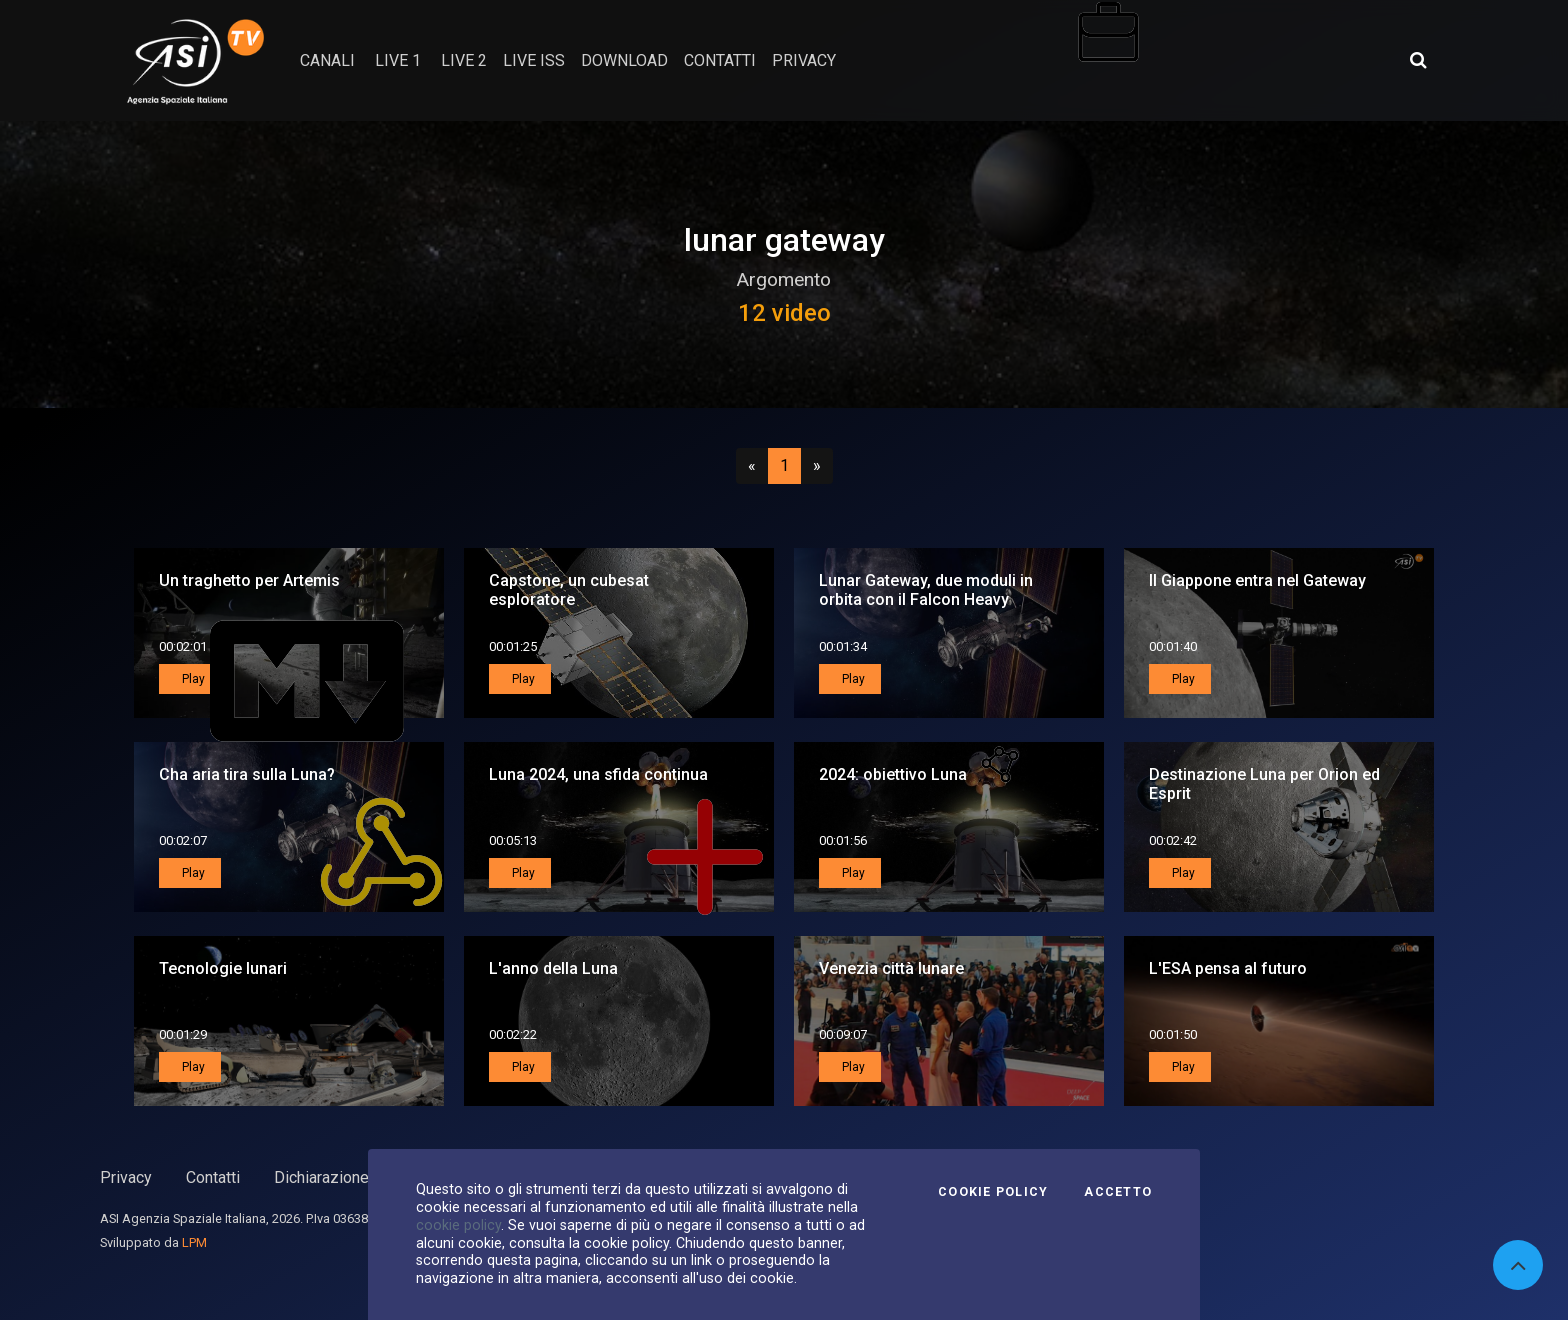 The image size is (1568, 1320). I want to click on add a new item, so click(707, 859).